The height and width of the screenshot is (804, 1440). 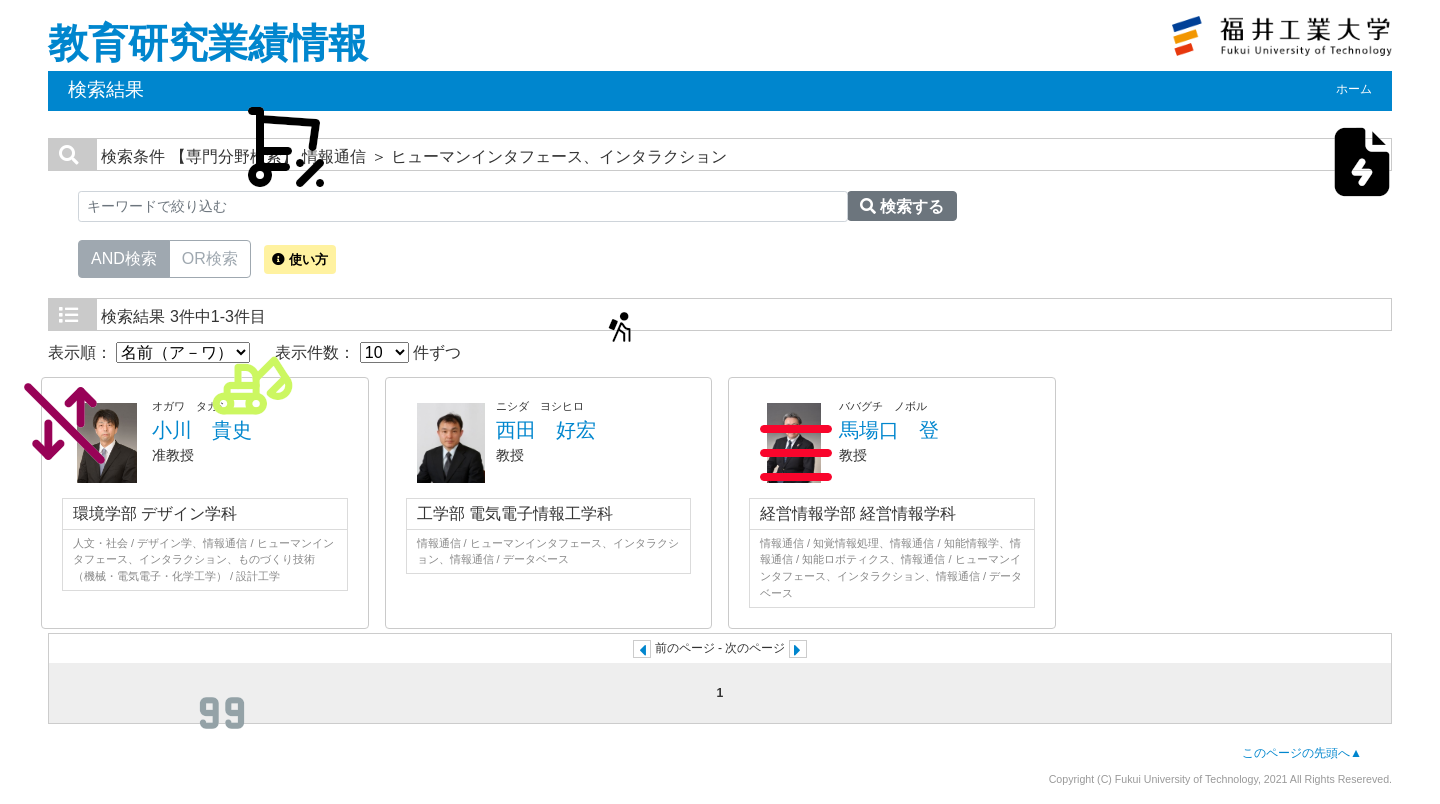 What do you see at coordinates (1362, 162) in the screenshot?
I see `open power or energy-related document` at bounding box center [1362, 162].